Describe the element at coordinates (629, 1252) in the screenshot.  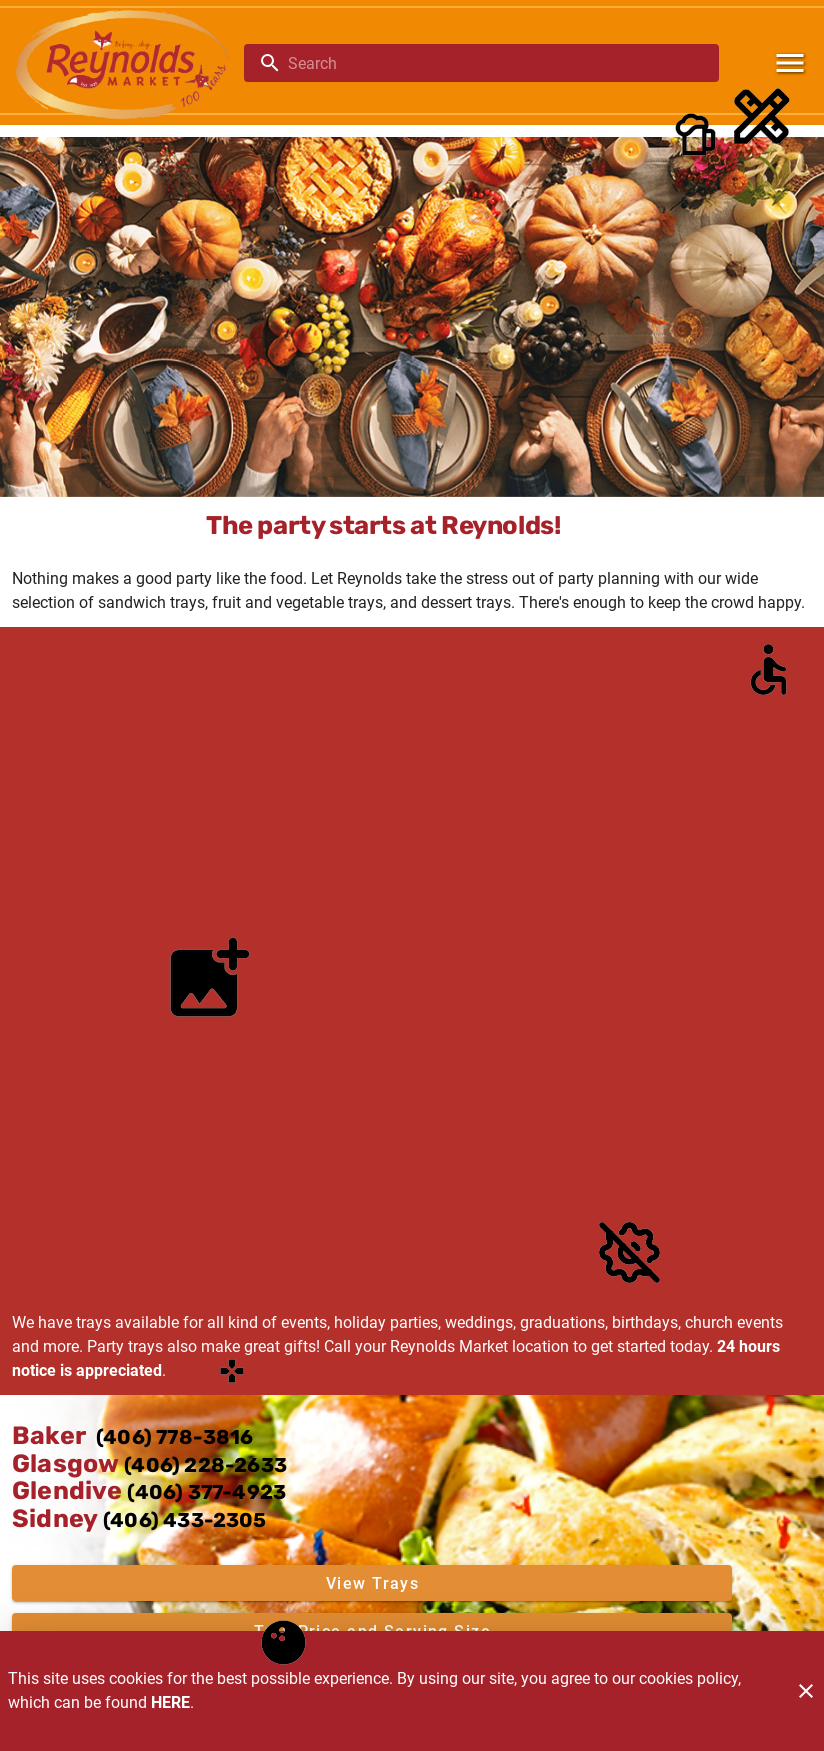
I see `settings are currently disabled` at that location.